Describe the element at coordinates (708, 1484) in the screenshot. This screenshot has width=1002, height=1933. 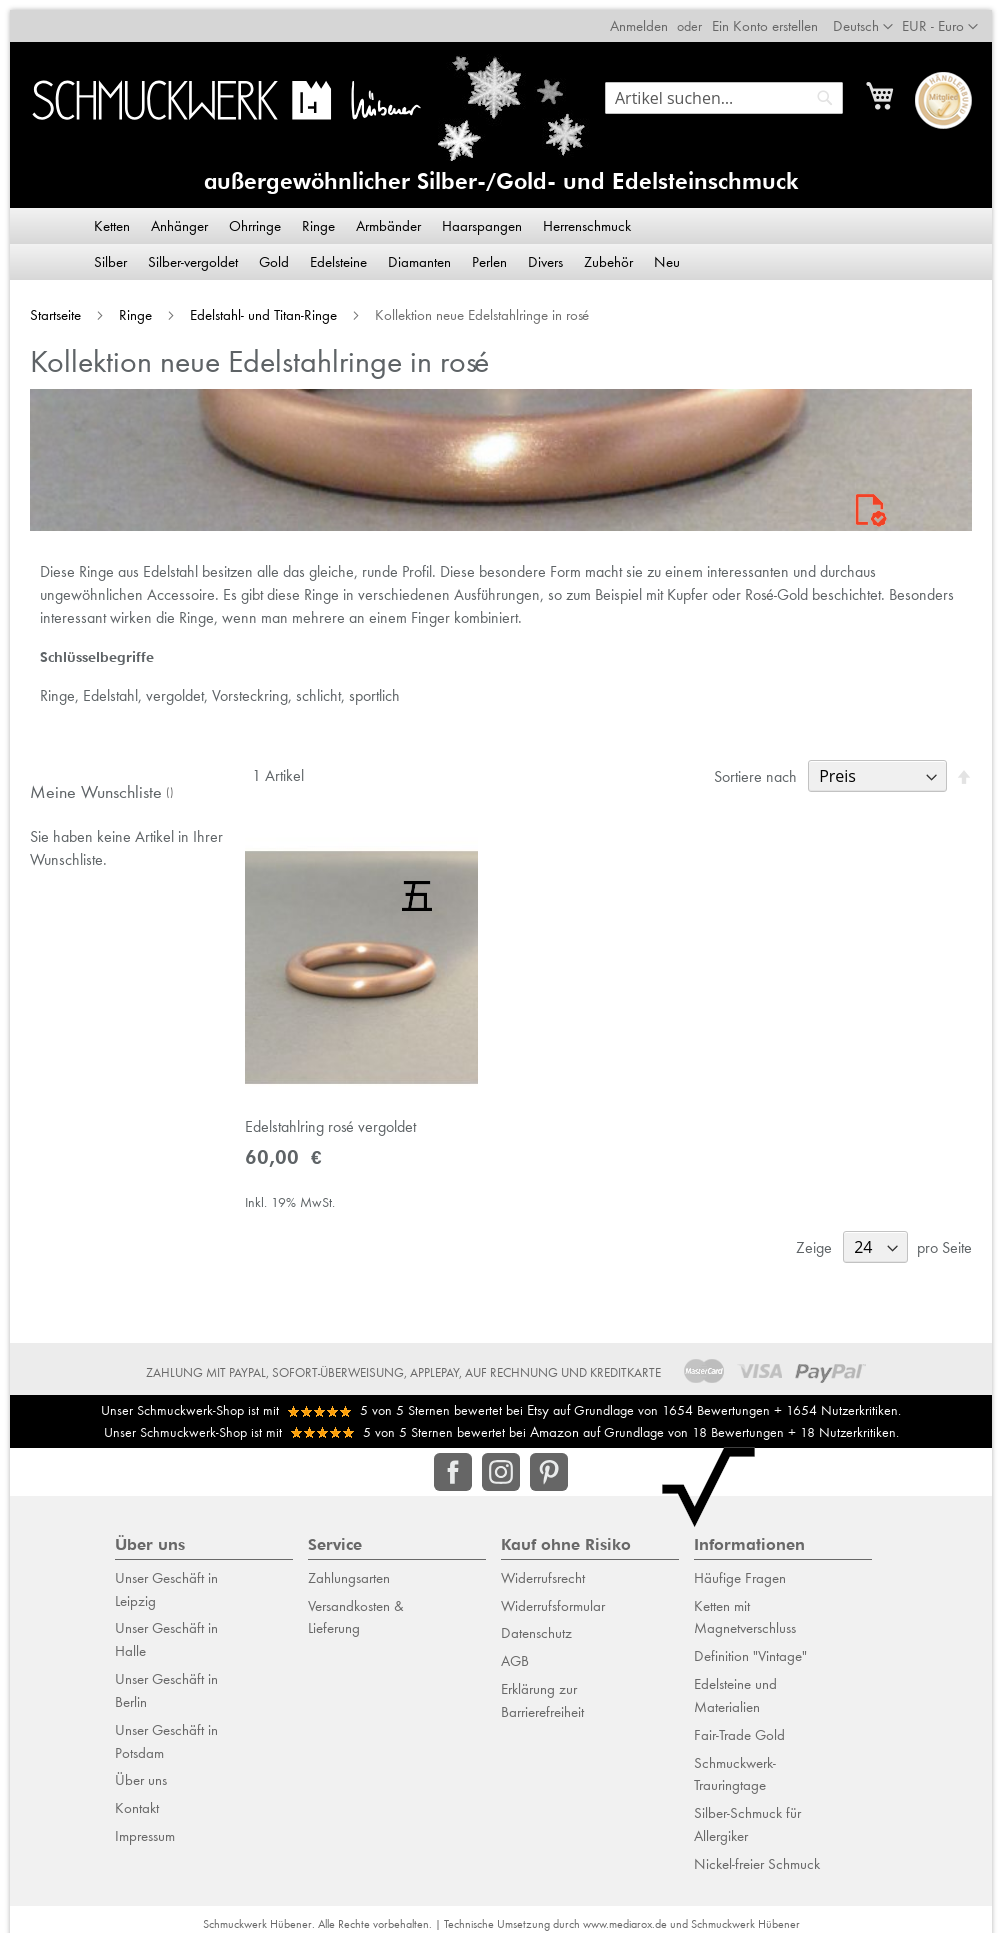
I see `access square root or radical function in calculator` at that location.